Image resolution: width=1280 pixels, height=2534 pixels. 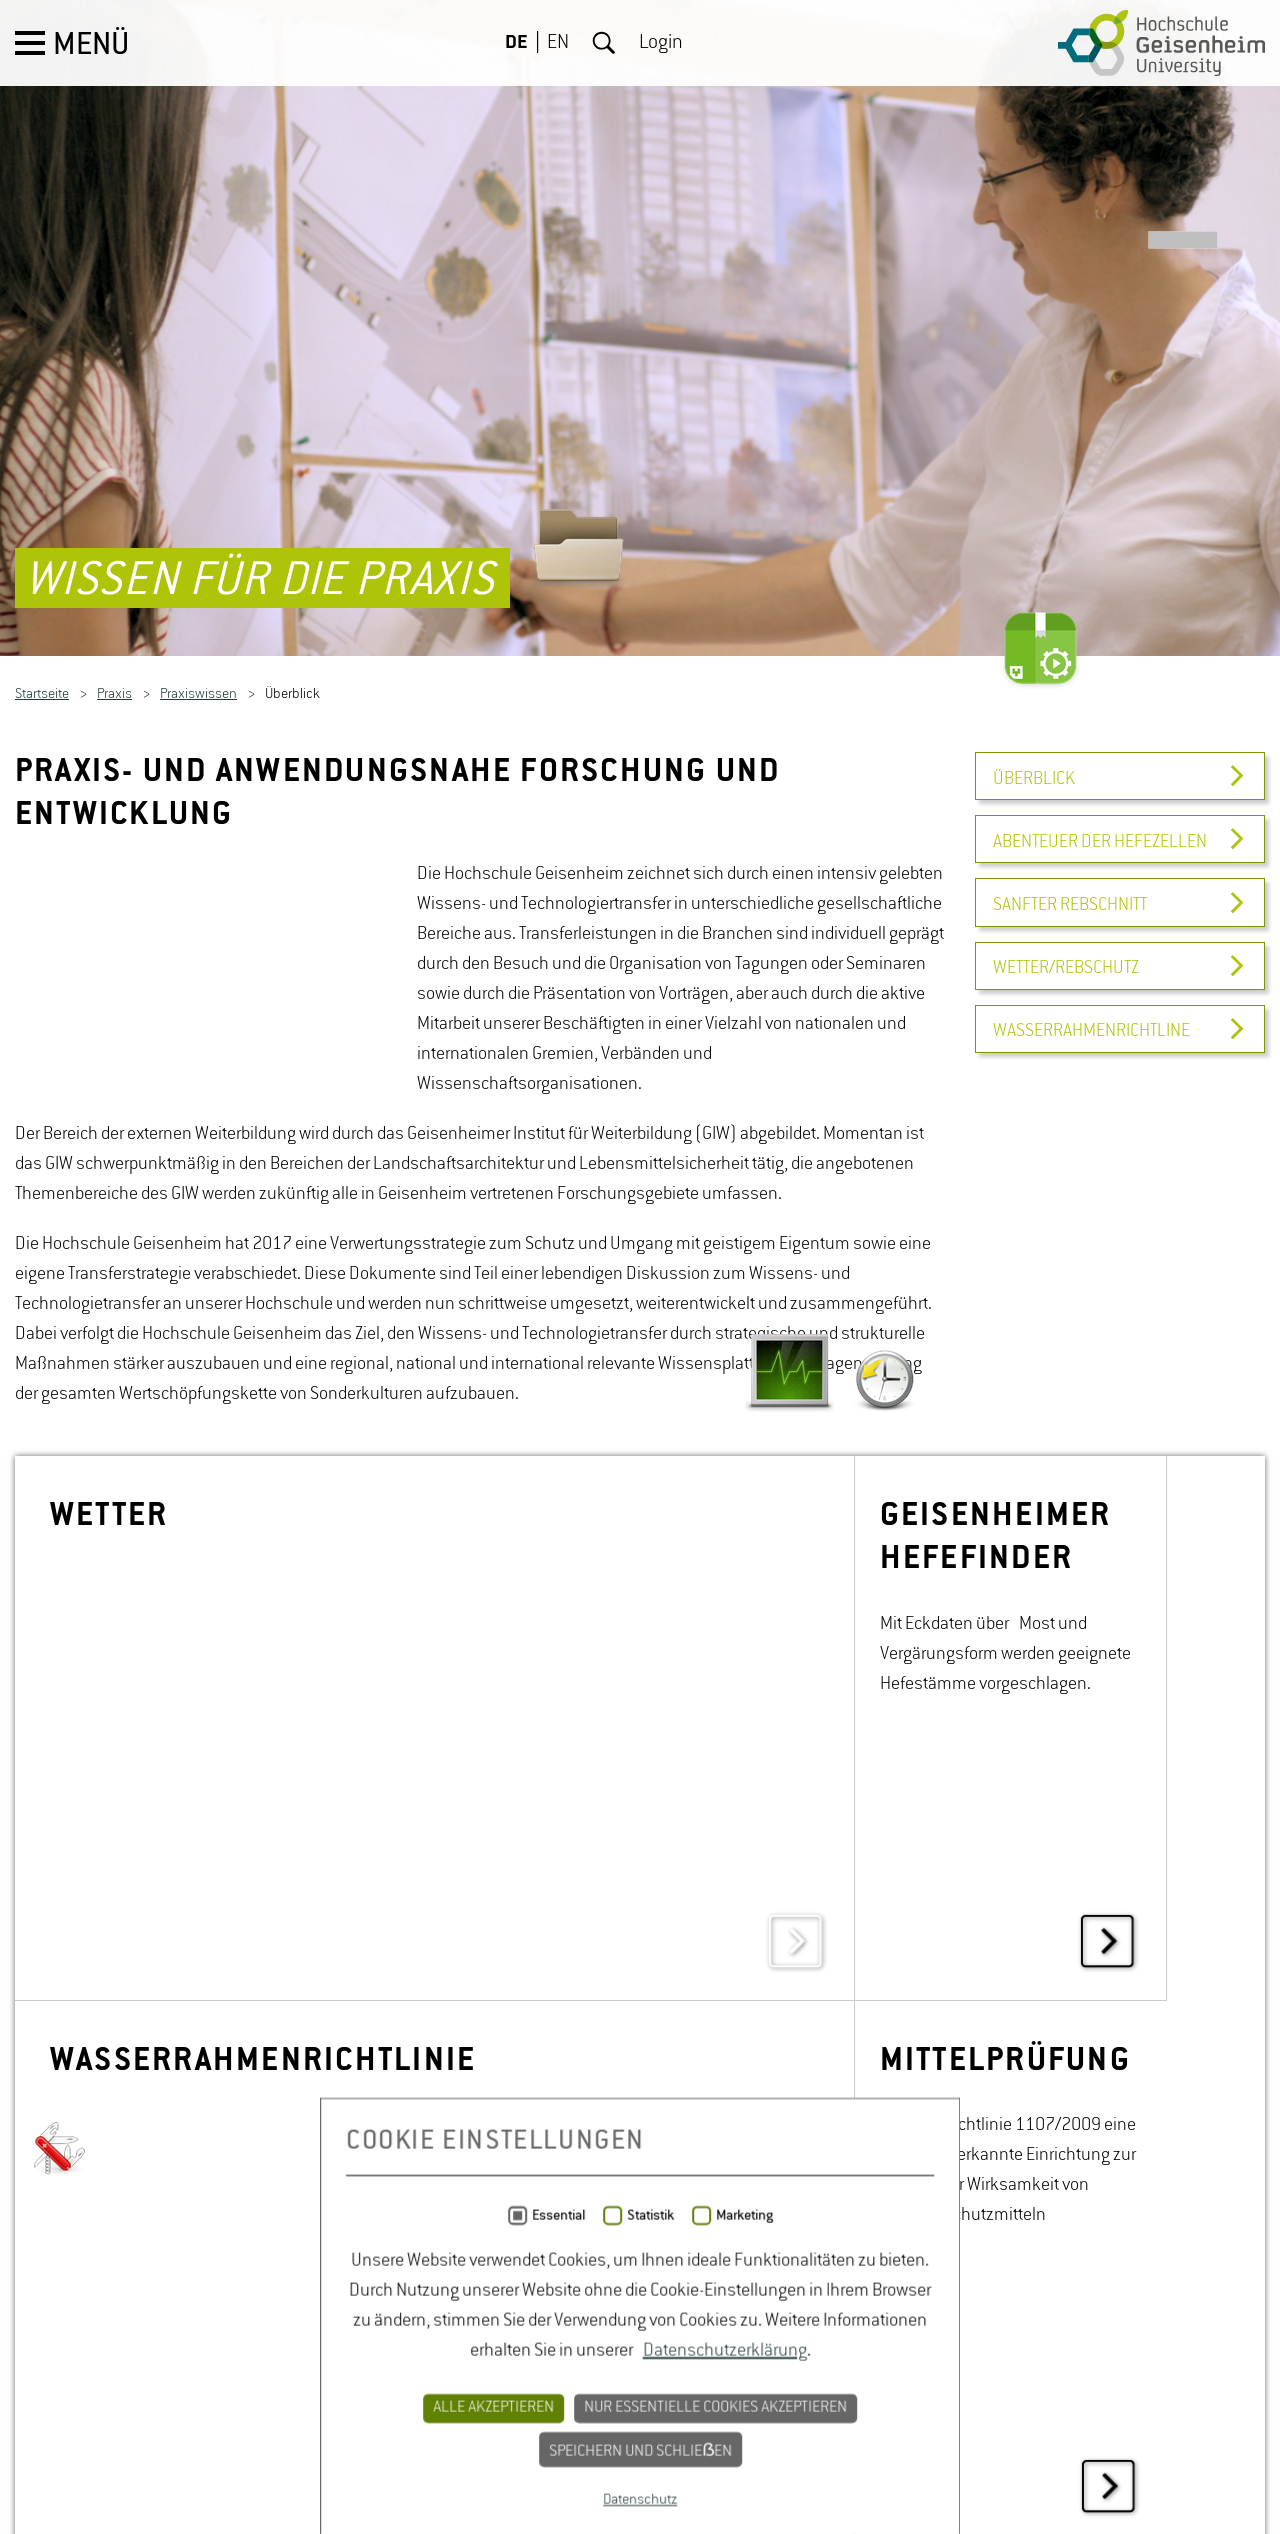 What do you see at coordinates (886, 1379) in the screenshot?
I see `open recently accessed documents` at bounding box center [886, 1379].